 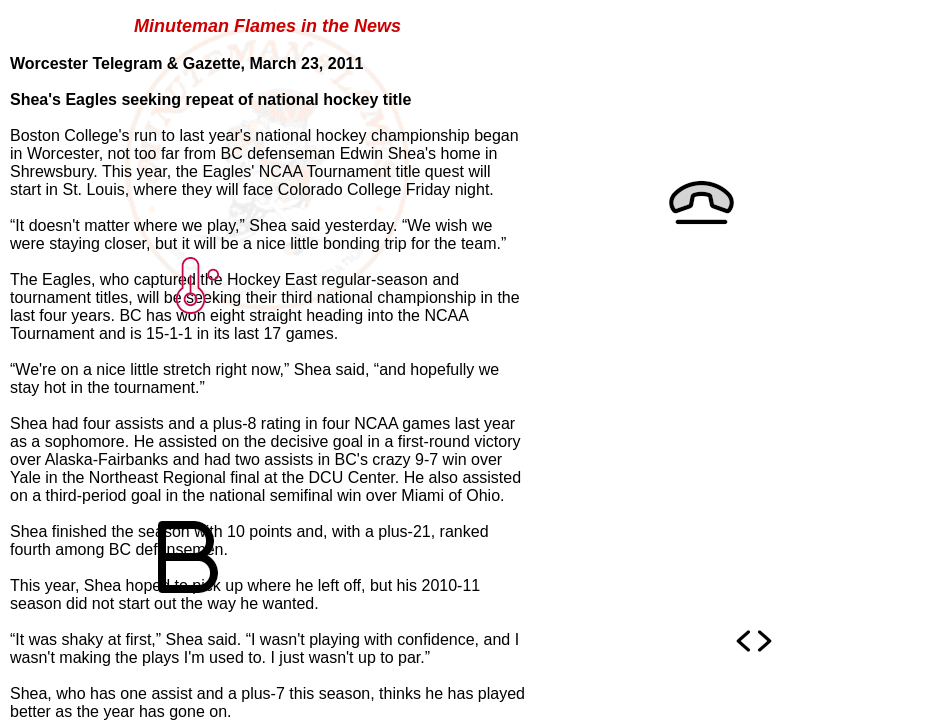 What do you see at coordinates (701, 202) in the screenshot?
I see `end or hang up a call` at bounding box center [701, 202].